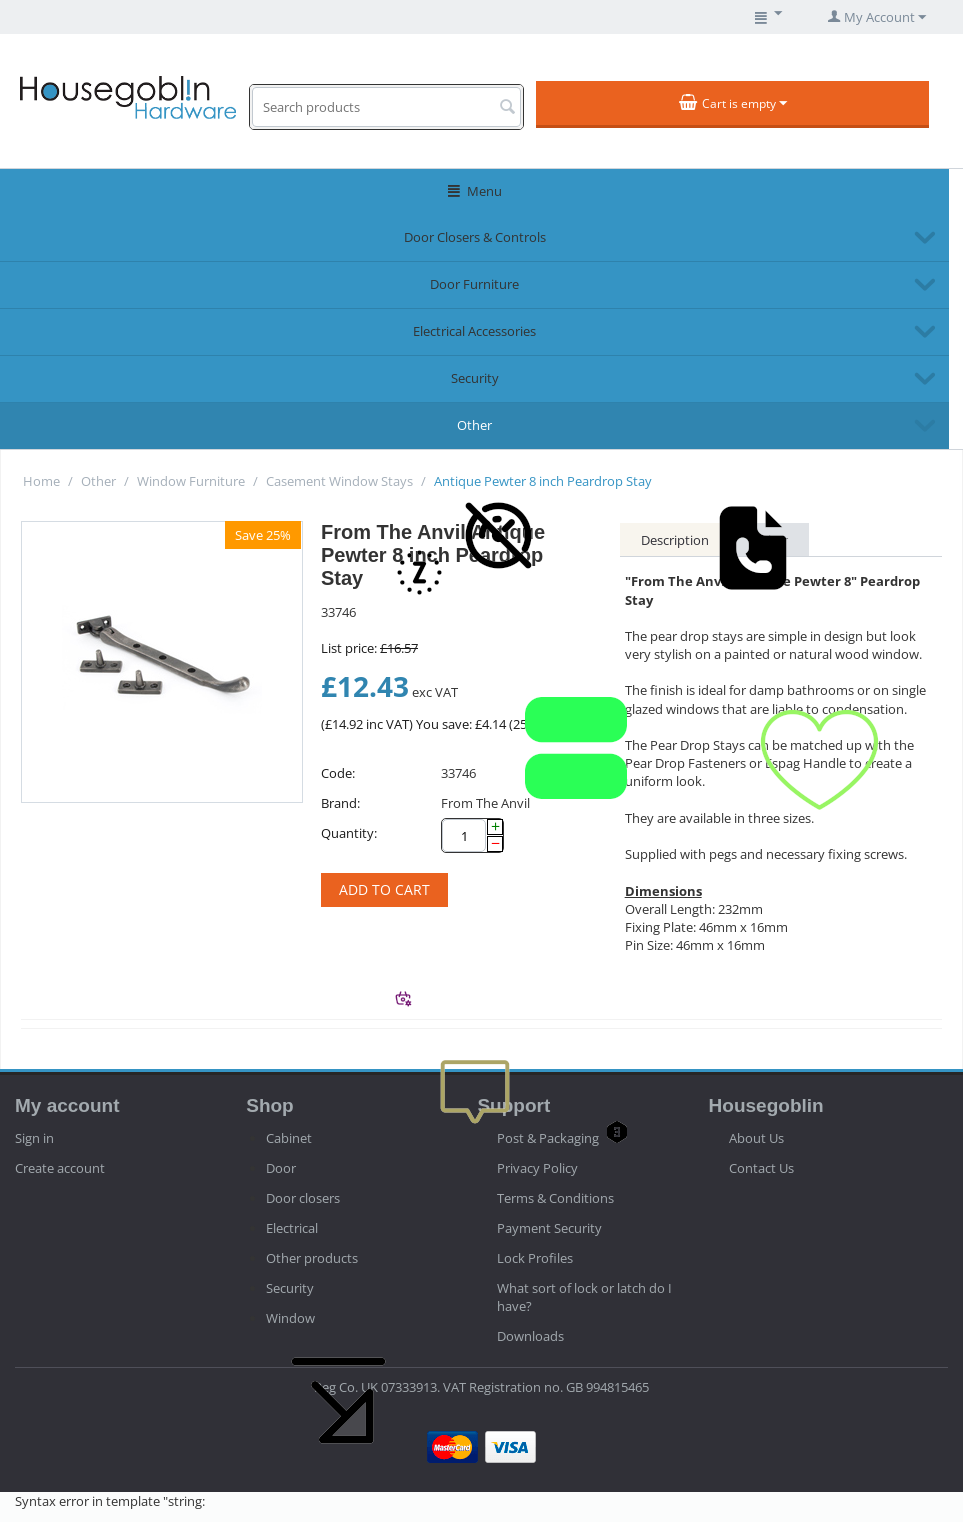 The width and height of the screenshot is (963, 1522). What do you see at coordinates (819, 755) in the screenshot?
I see `add to favorites` at bounding box center [819, 755].